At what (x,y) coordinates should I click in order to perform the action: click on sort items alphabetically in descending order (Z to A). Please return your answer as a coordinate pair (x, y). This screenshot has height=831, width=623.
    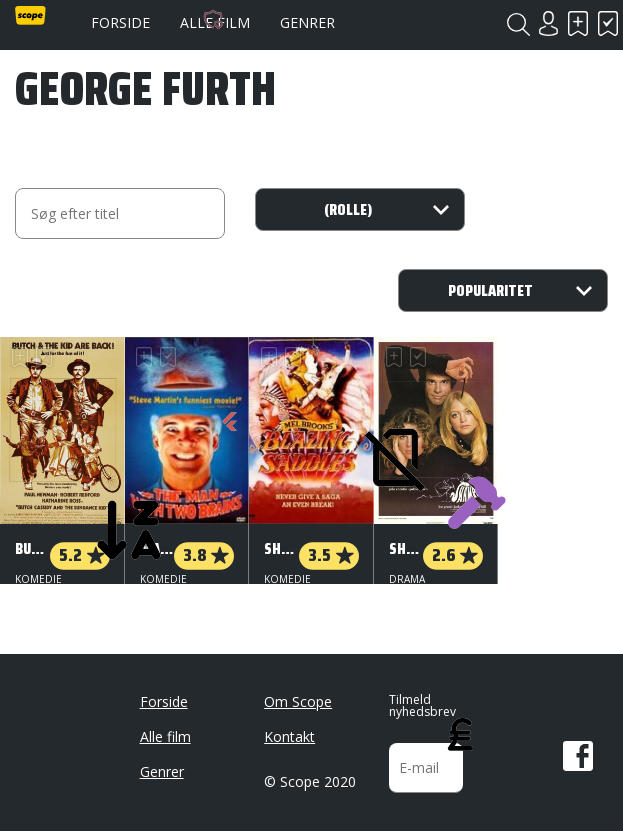
    Looking at the image, I should click on (129, 530).